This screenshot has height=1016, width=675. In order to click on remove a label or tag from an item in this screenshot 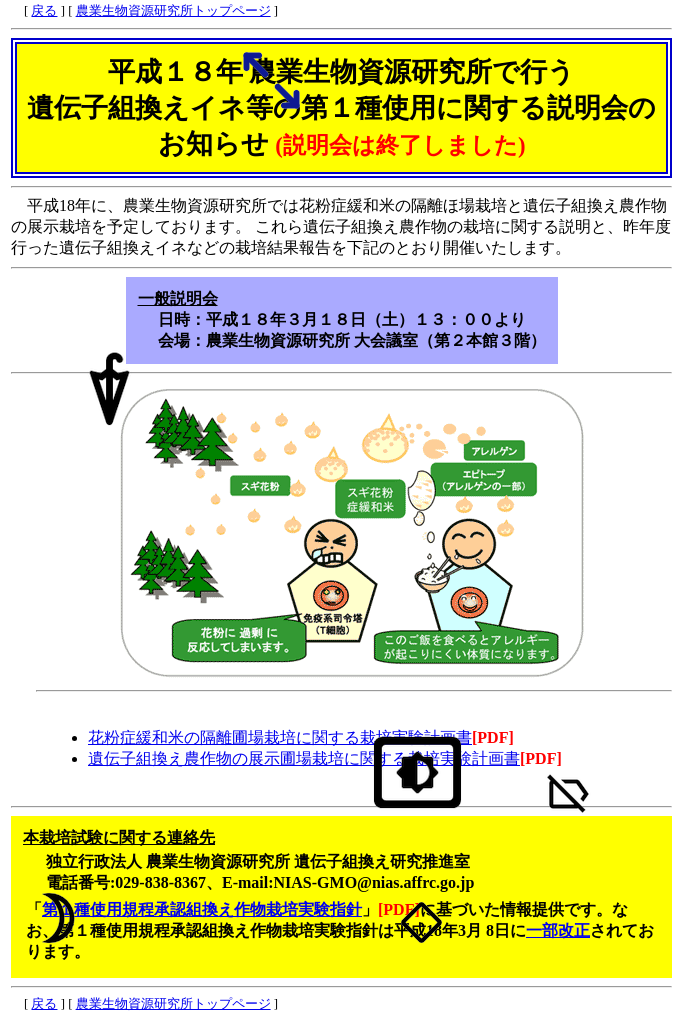, I will do `click(568, 794)`.